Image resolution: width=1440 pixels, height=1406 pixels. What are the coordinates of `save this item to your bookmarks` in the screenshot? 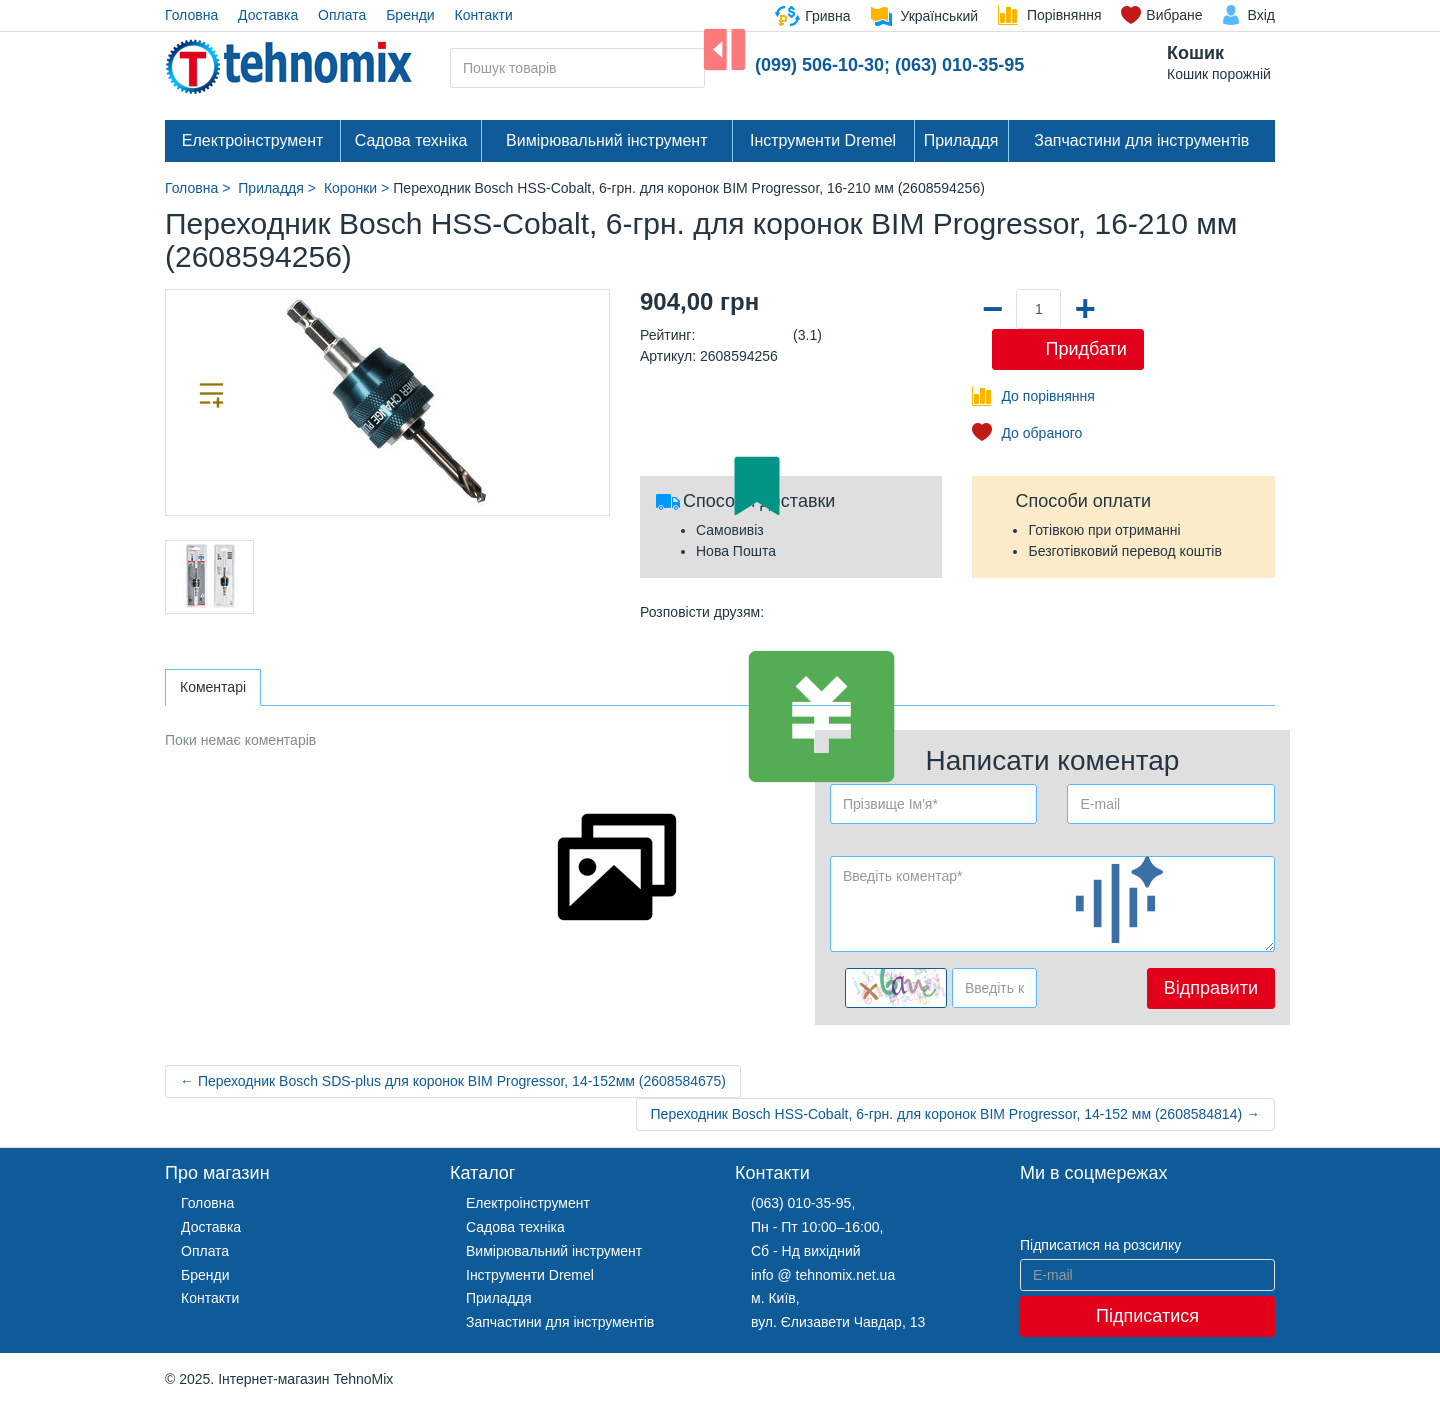 It's located at (757, 485).